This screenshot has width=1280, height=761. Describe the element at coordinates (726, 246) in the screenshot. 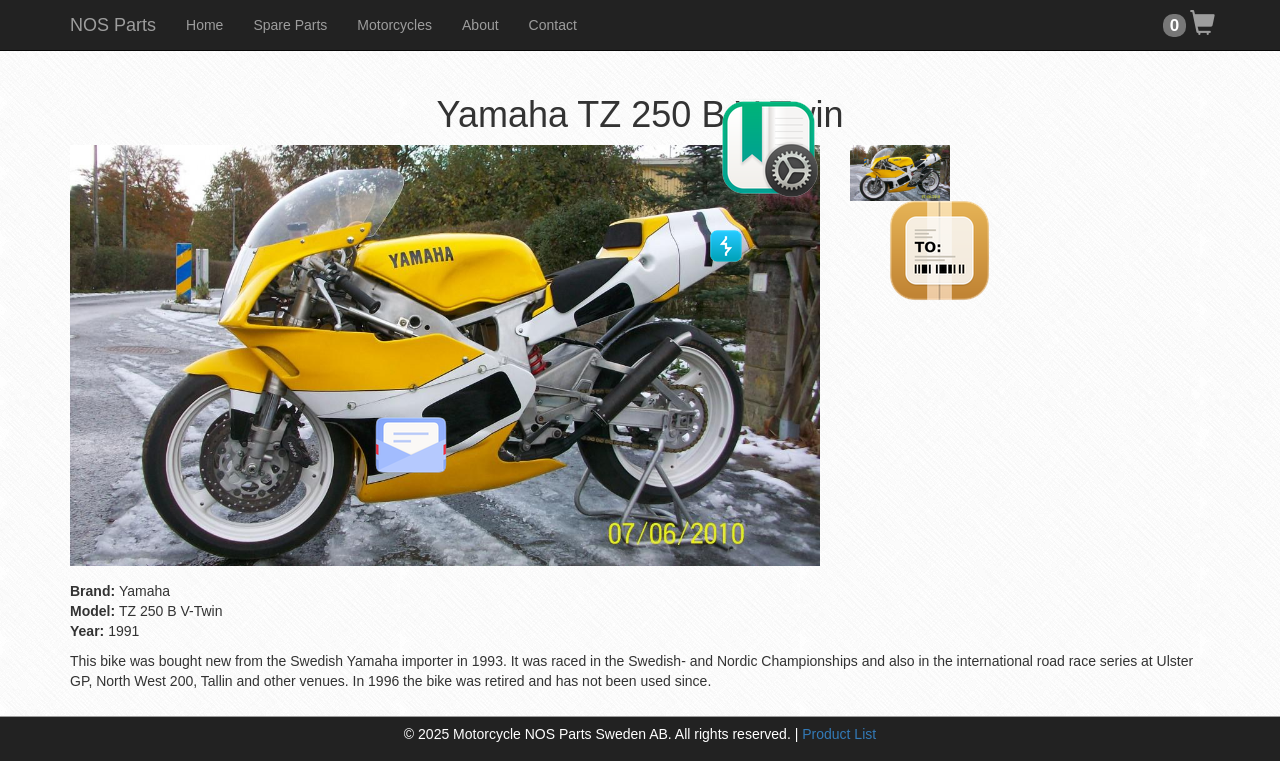

I see `open burp suite application` at that location.